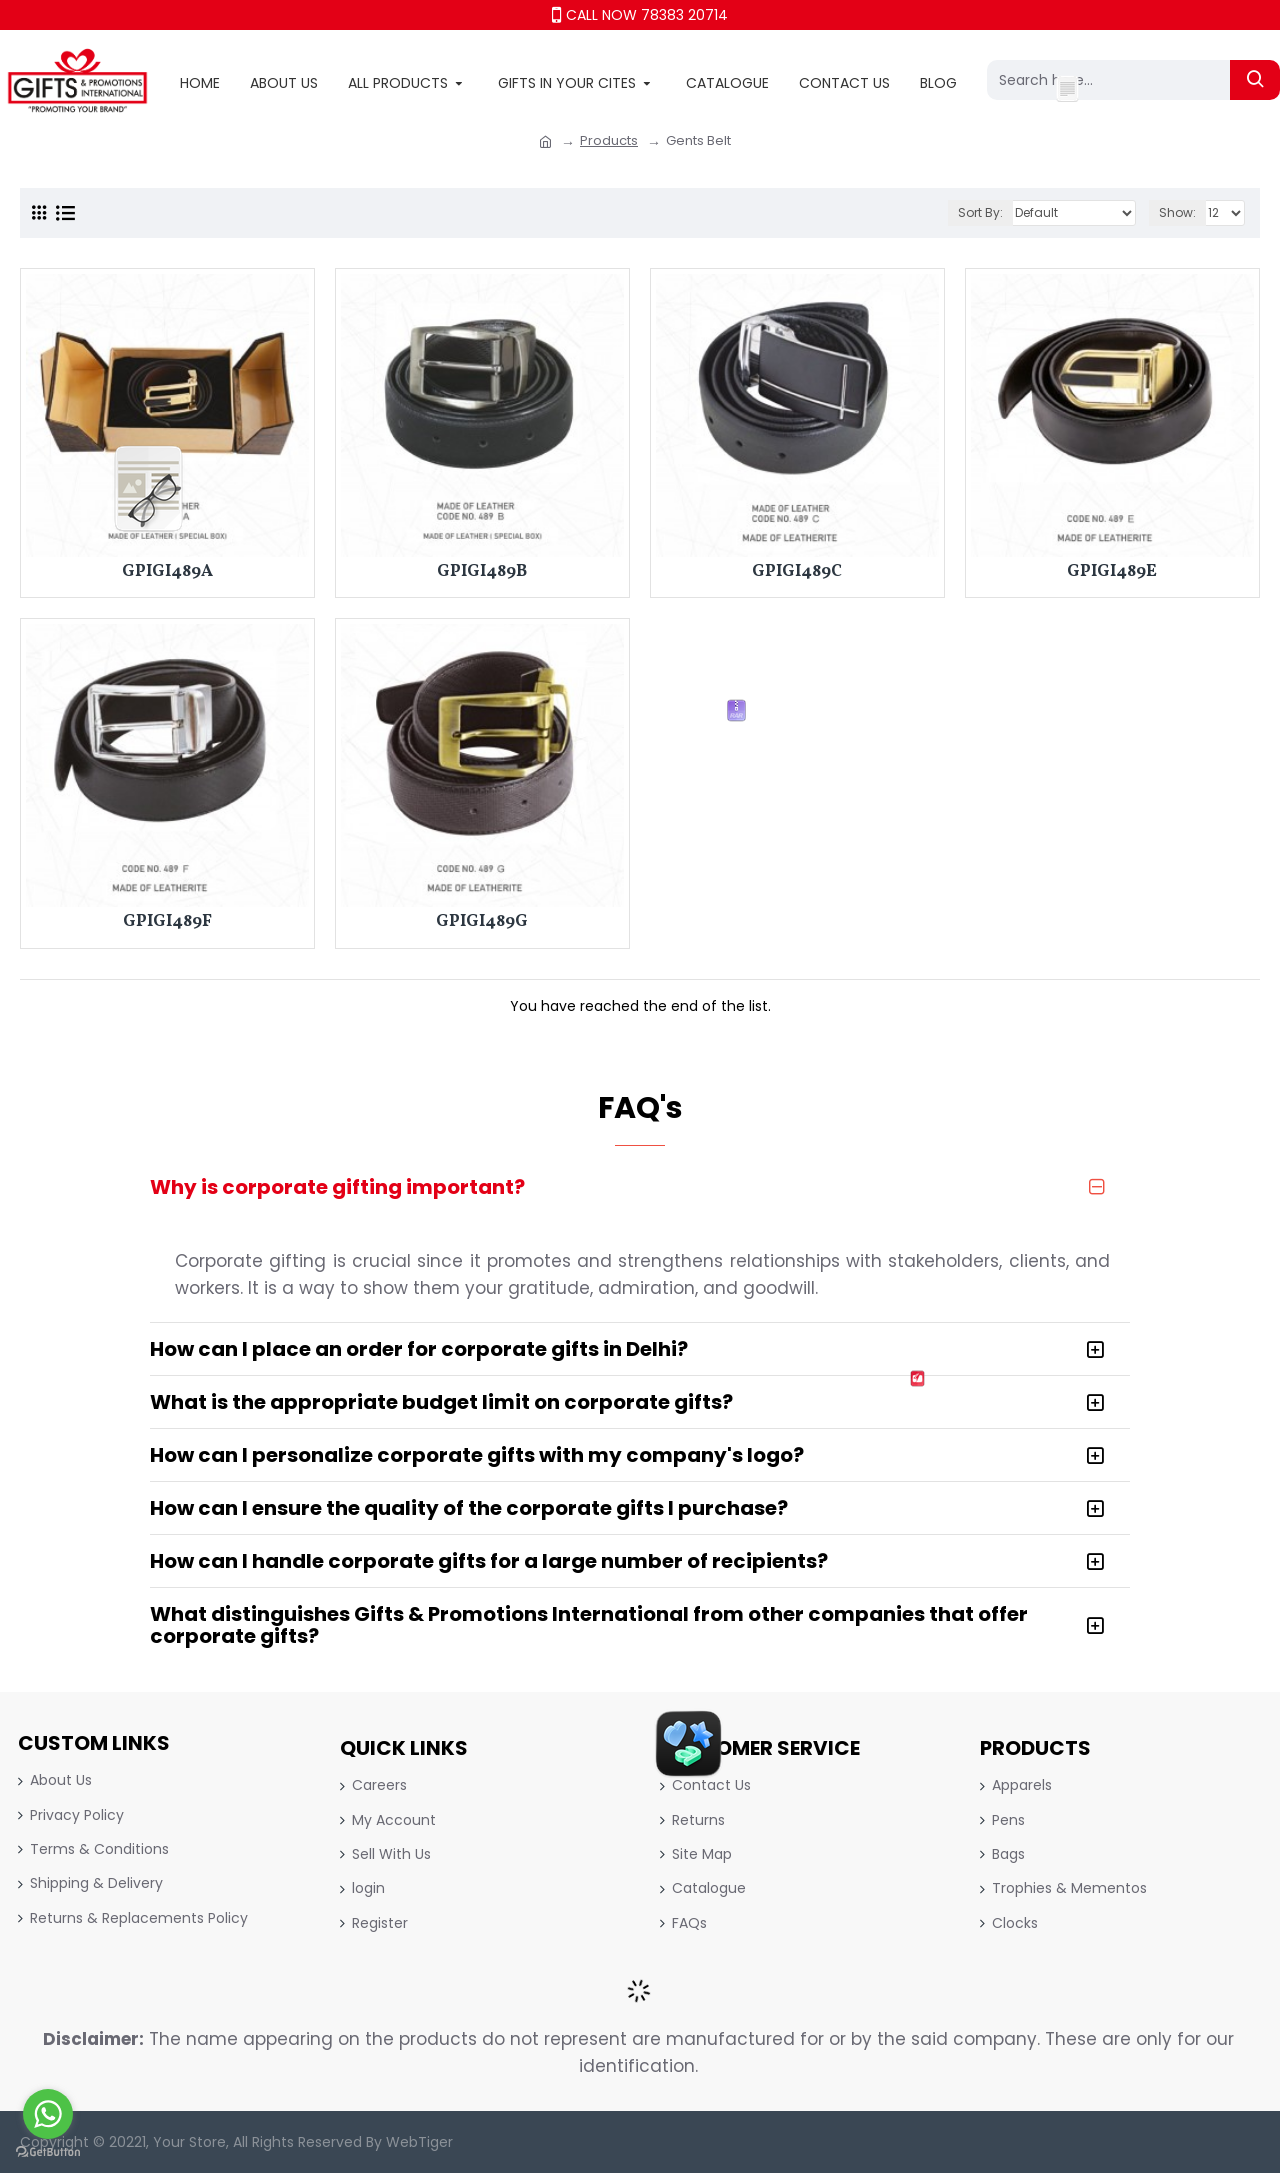 This screenshot has width=1280, height=2173. Describe the element at coordinates (148, 488) in the screenshot. I see `open the documents app` at that location.